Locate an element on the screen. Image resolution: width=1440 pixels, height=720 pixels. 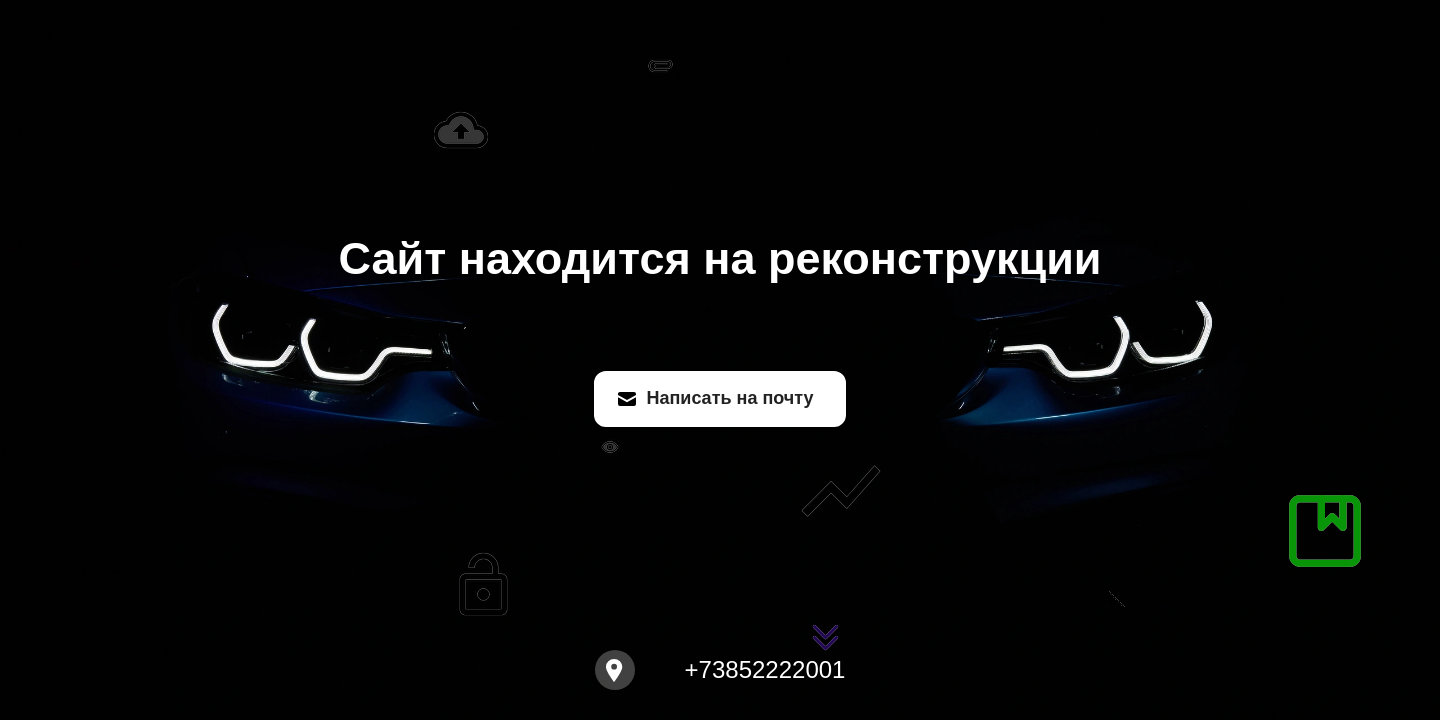
unlock or access secured content is located at coordinates (483, 585).